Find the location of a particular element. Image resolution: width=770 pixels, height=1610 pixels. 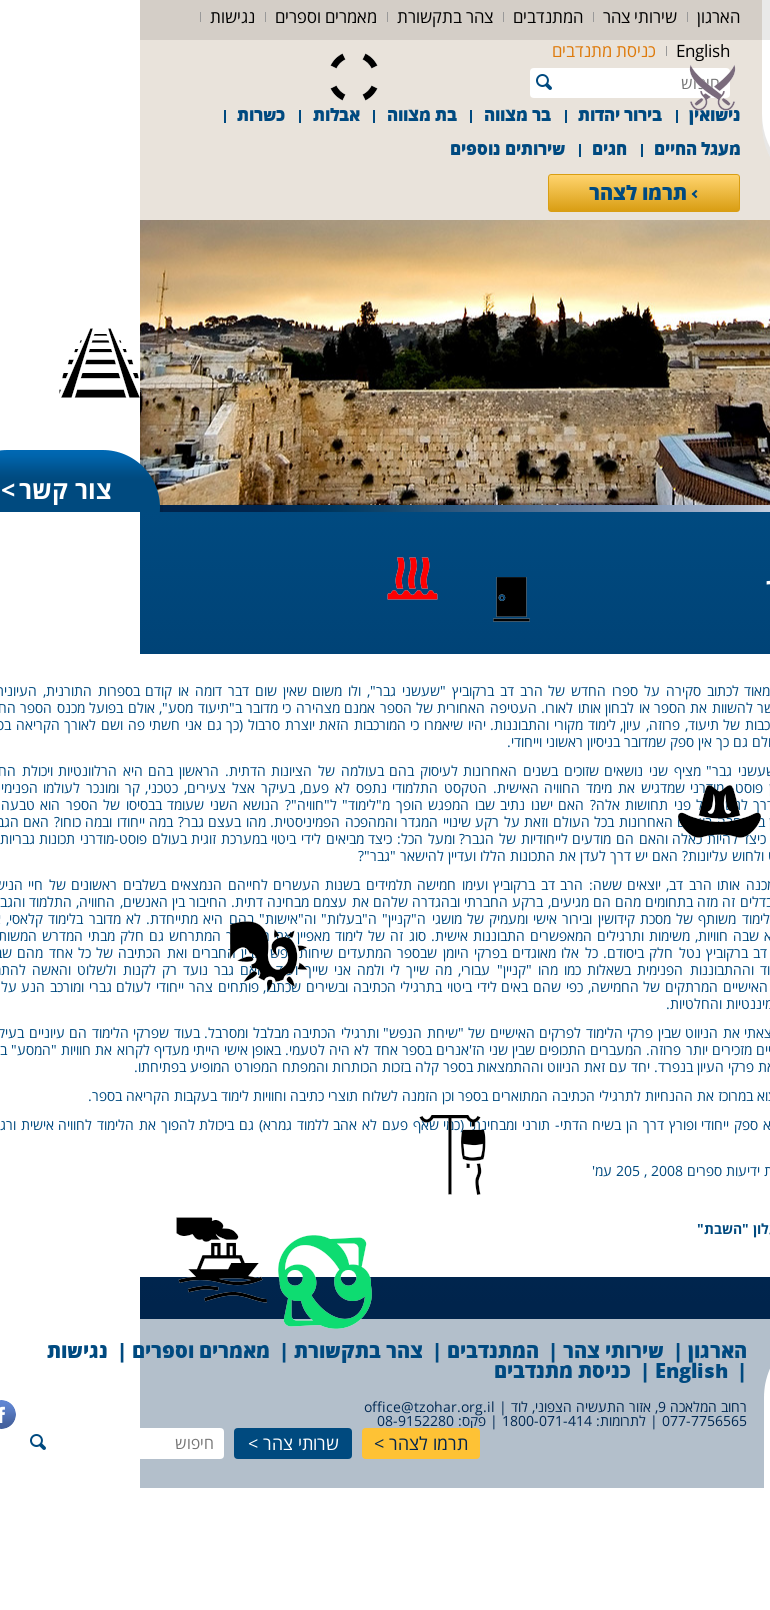

exit the current screen or application is located at coordinates (511, 598).